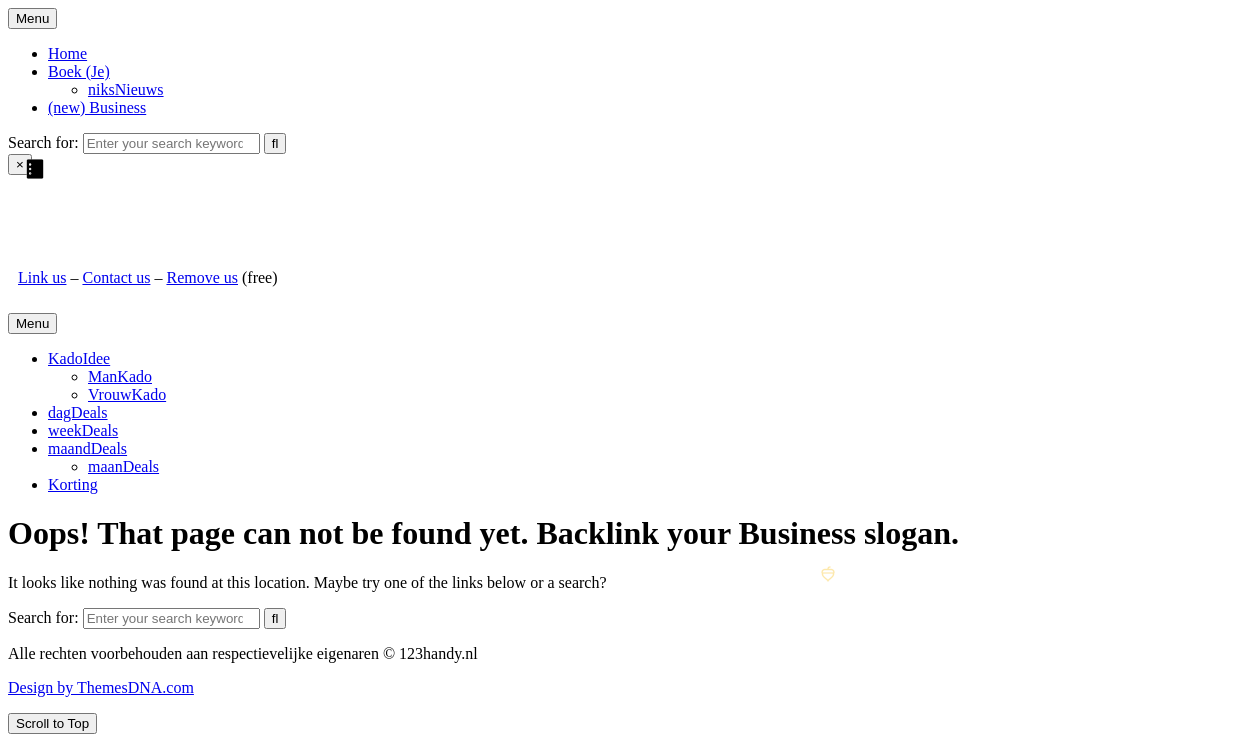 Image resolution: width=1252 pixels, height=742 pixels. I want to click on nature or outdoors category indicator, so click(828, 574).